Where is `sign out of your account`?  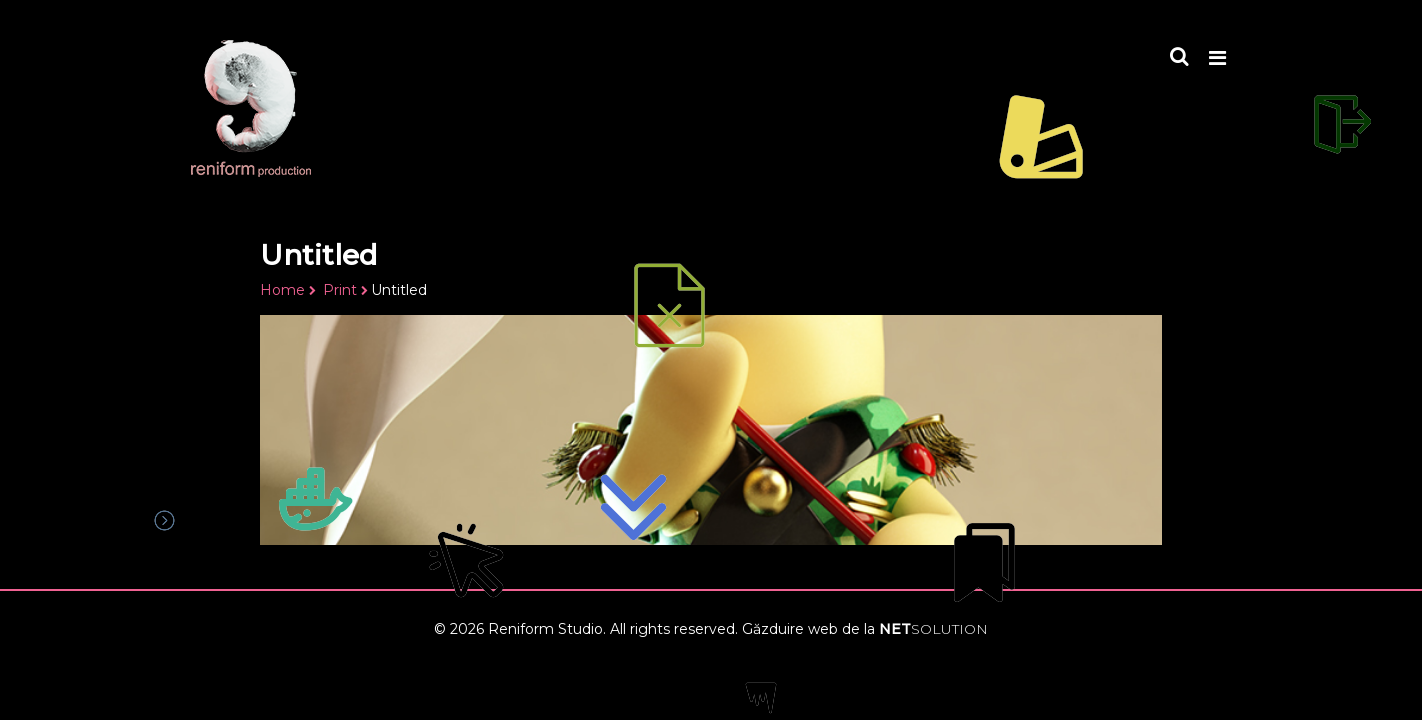
sign out of your account is located at coordinates (1340, 121).